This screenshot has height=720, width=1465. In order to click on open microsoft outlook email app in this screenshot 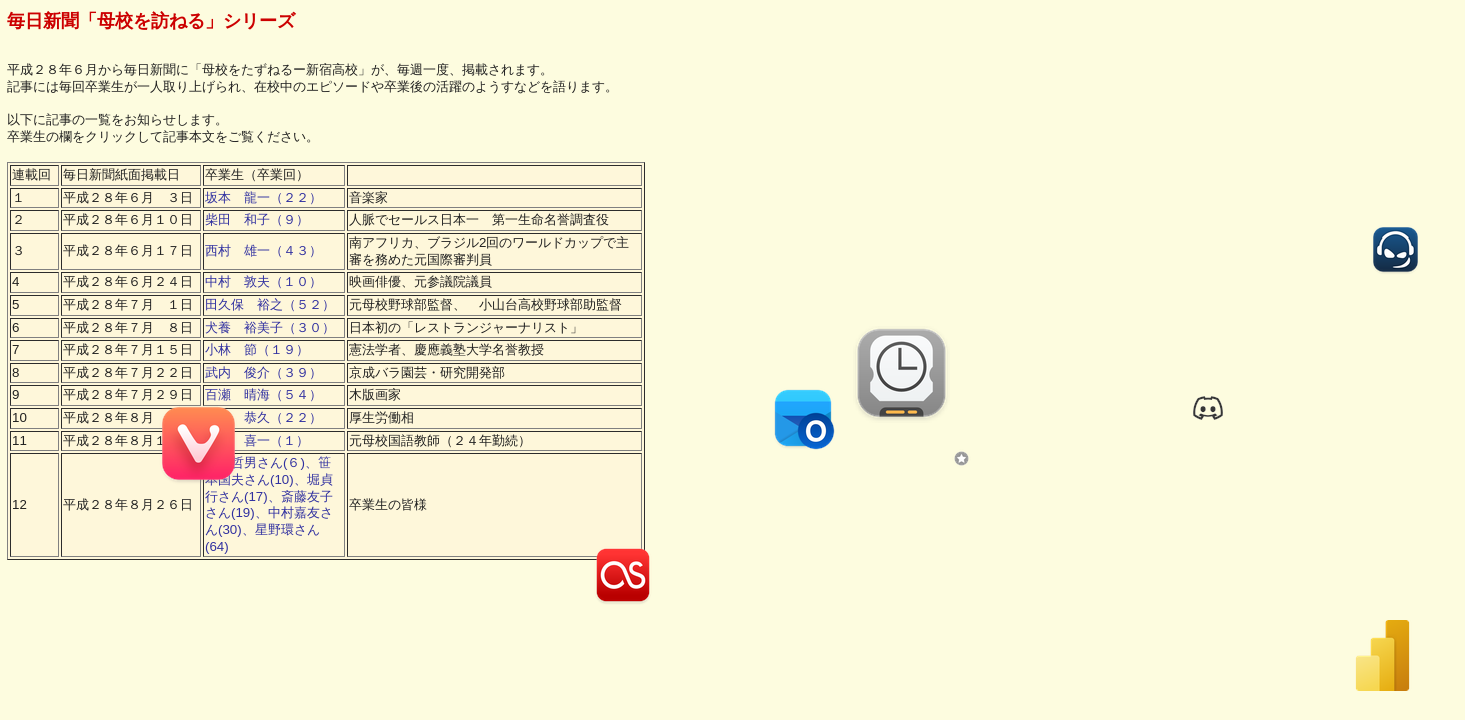, I will do `click(803, 418)`.